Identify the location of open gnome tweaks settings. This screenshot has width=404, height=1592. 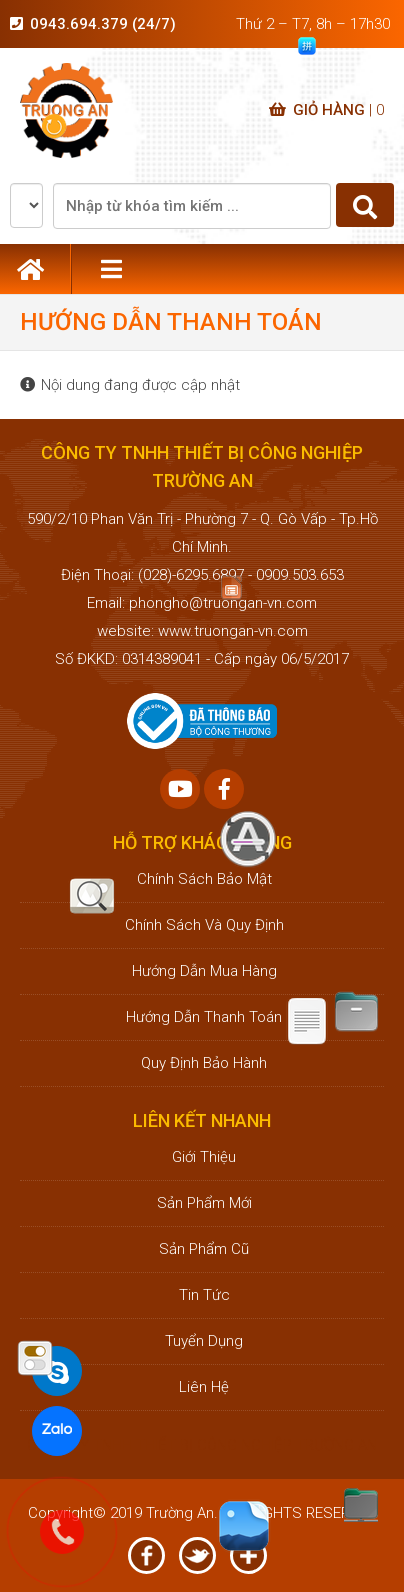
(35, 1358).